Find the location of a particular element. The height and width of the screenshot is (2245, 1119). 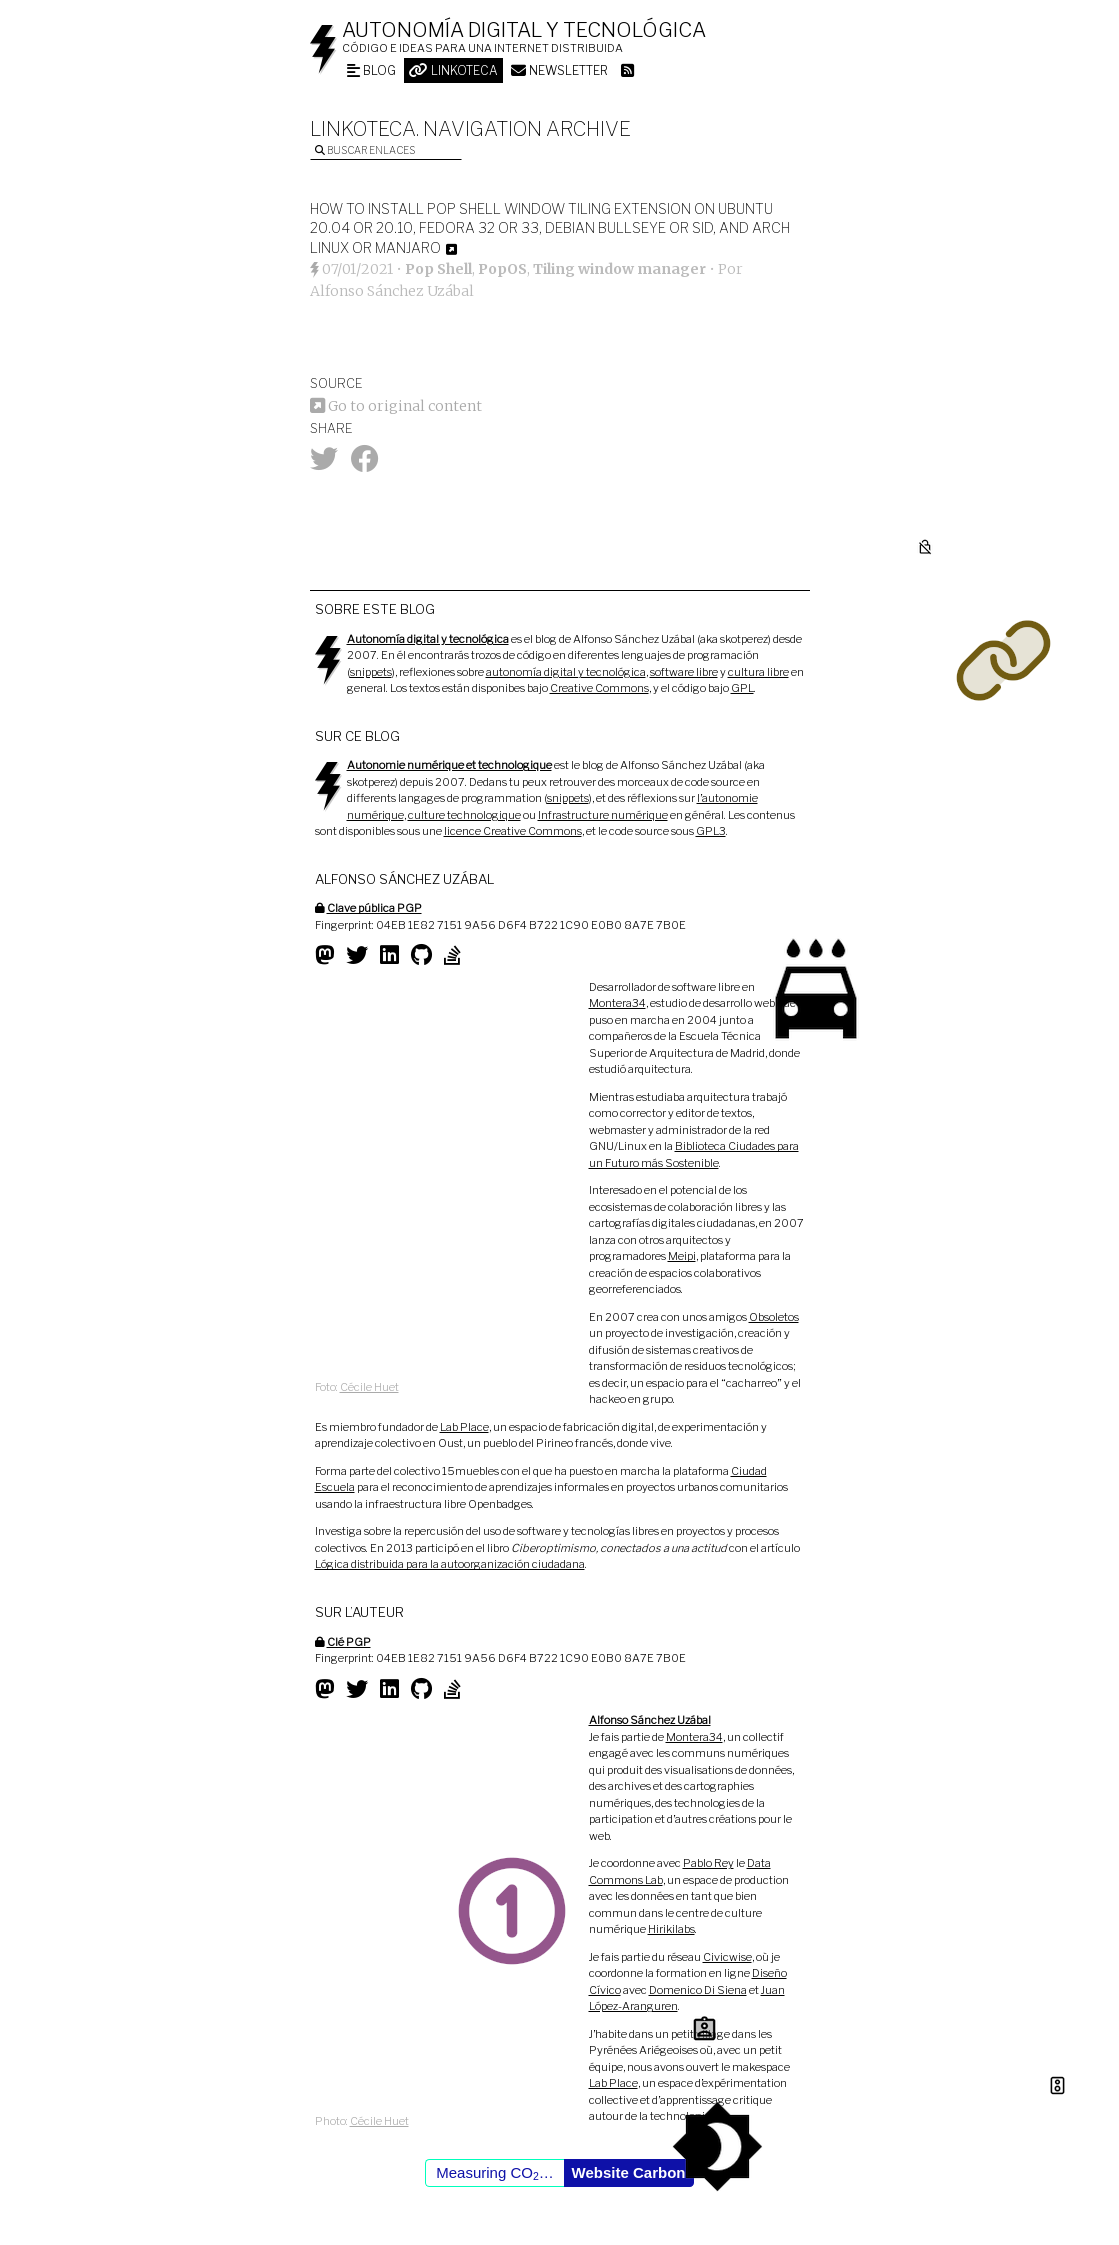

view assigned personnel or contact details is located at coordinates (704, 2029).